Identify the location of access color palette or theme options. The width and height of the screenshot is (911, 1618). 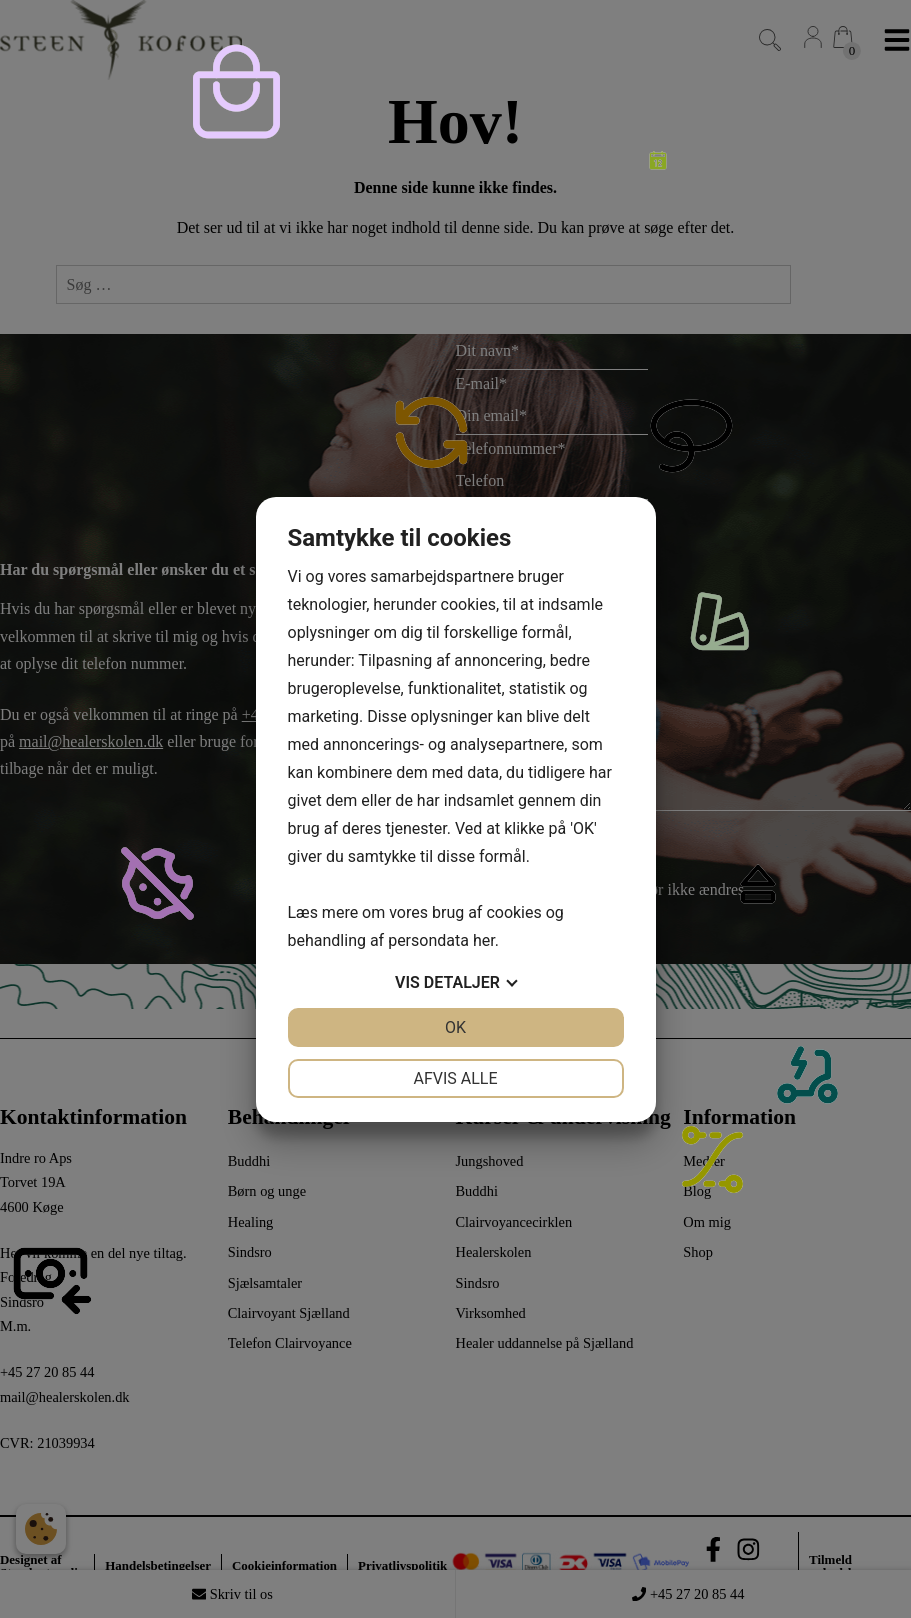
(717, 623).